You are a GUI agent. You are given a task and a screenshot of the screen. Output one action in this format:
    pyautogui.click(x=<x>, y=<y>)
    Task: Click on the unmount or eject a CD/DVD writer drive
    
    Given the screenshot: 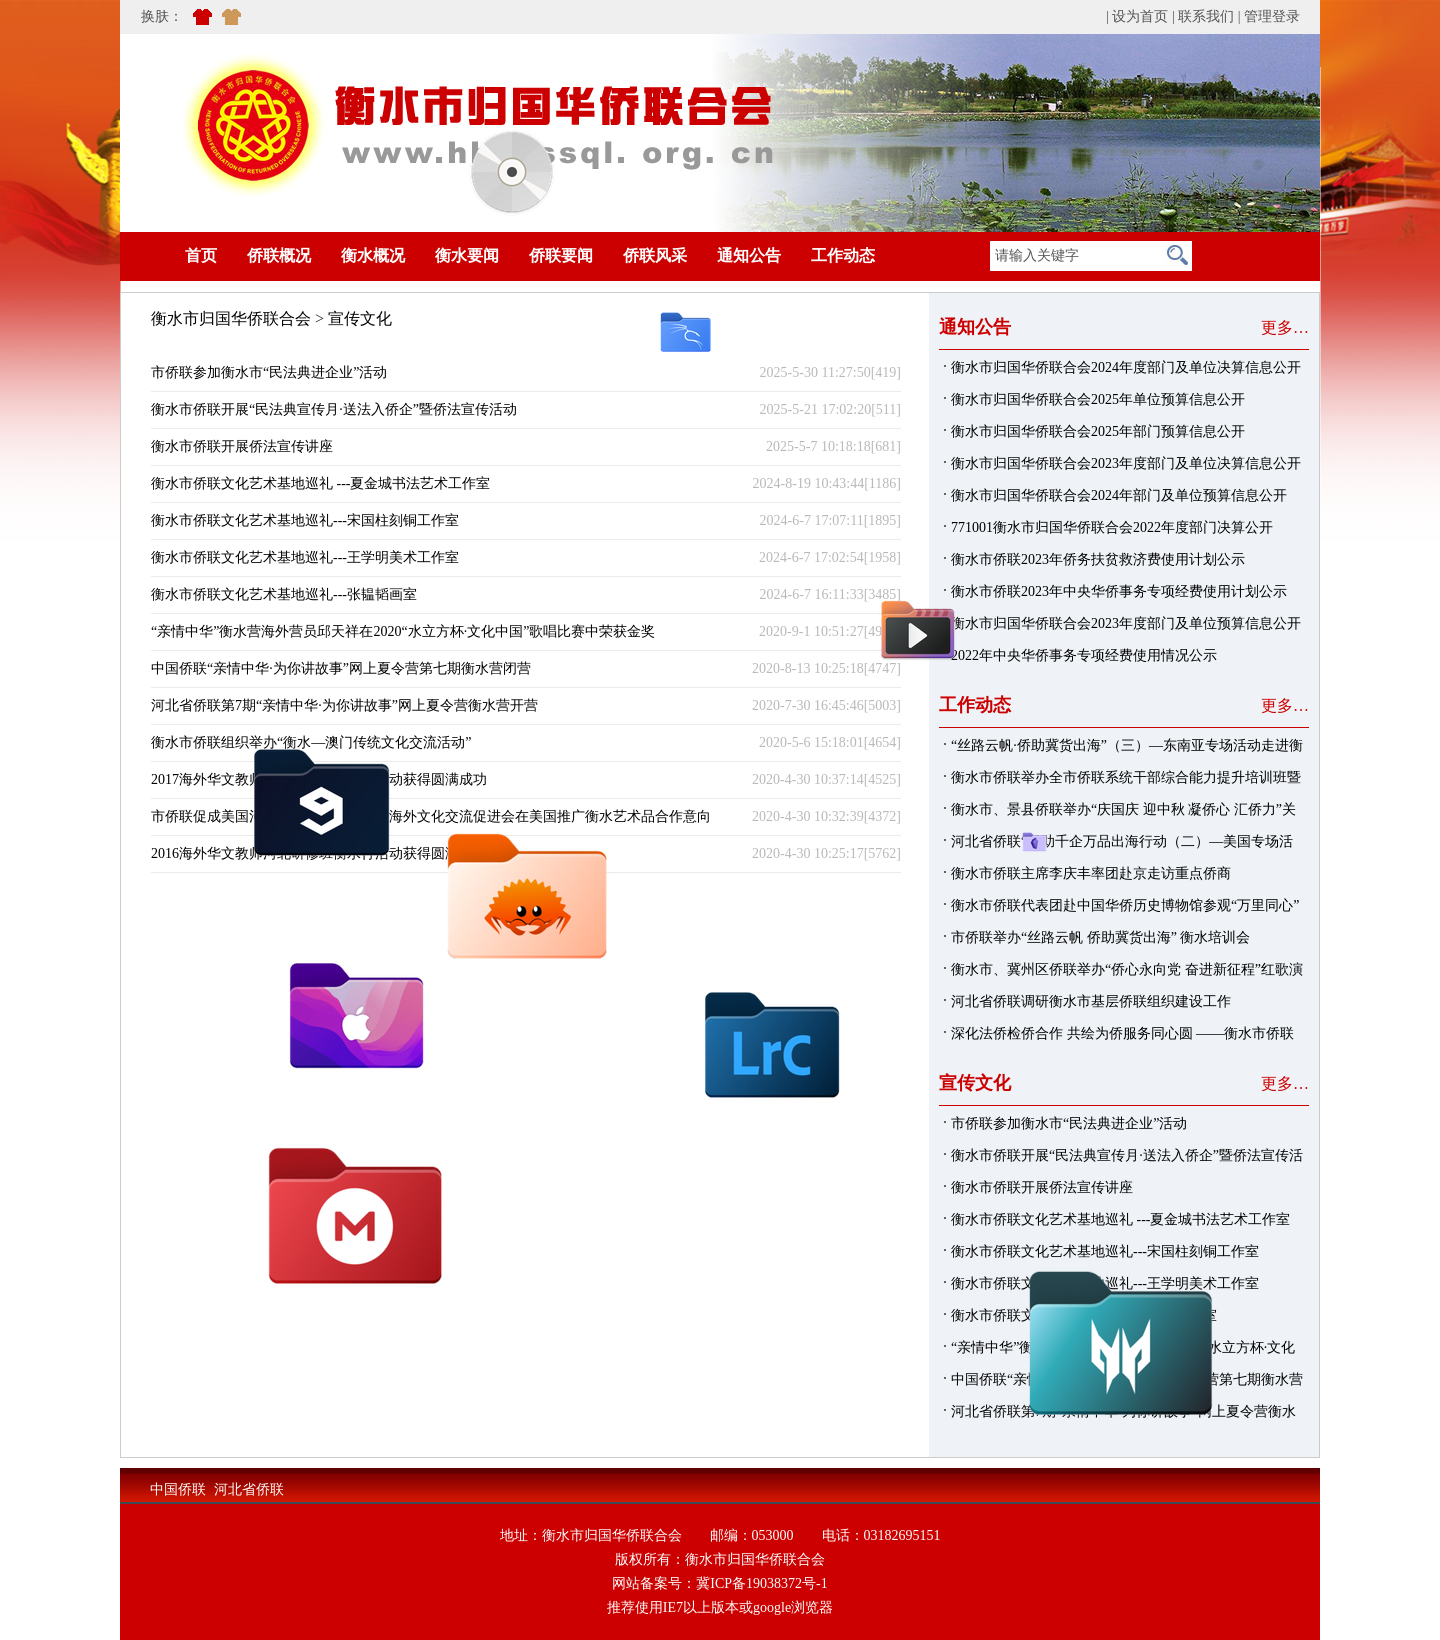 What is the action you would take?
    pyautogui.click(x=512, y=172)
    